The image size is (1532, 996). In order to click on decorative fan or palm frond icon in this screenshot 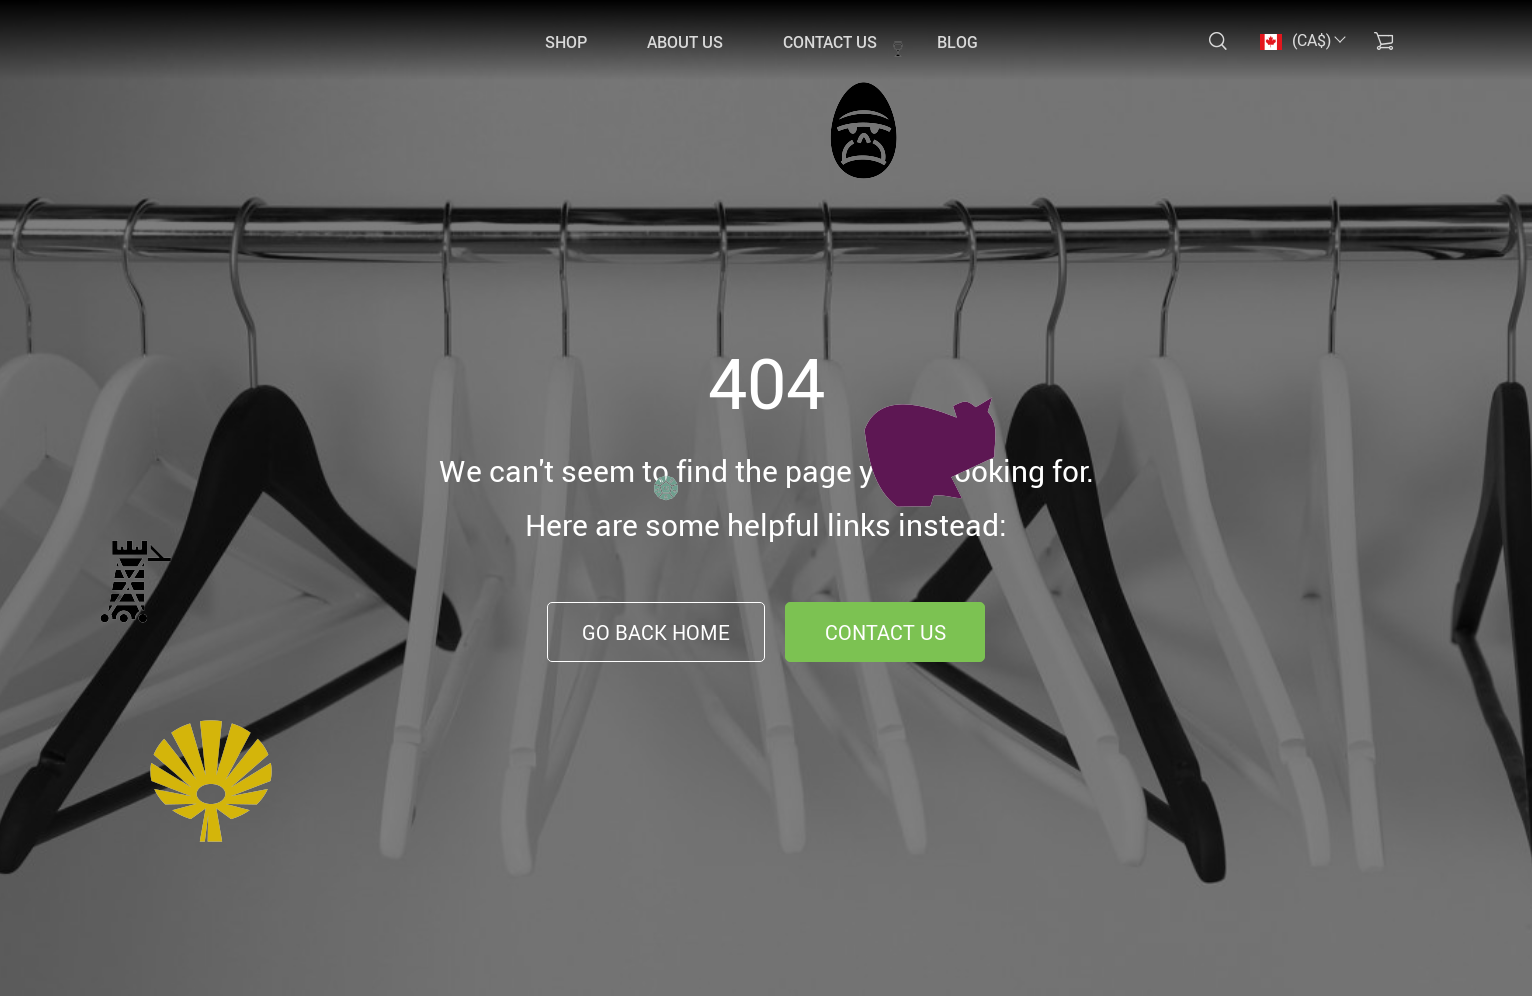, I will do `click(211, 781)`.